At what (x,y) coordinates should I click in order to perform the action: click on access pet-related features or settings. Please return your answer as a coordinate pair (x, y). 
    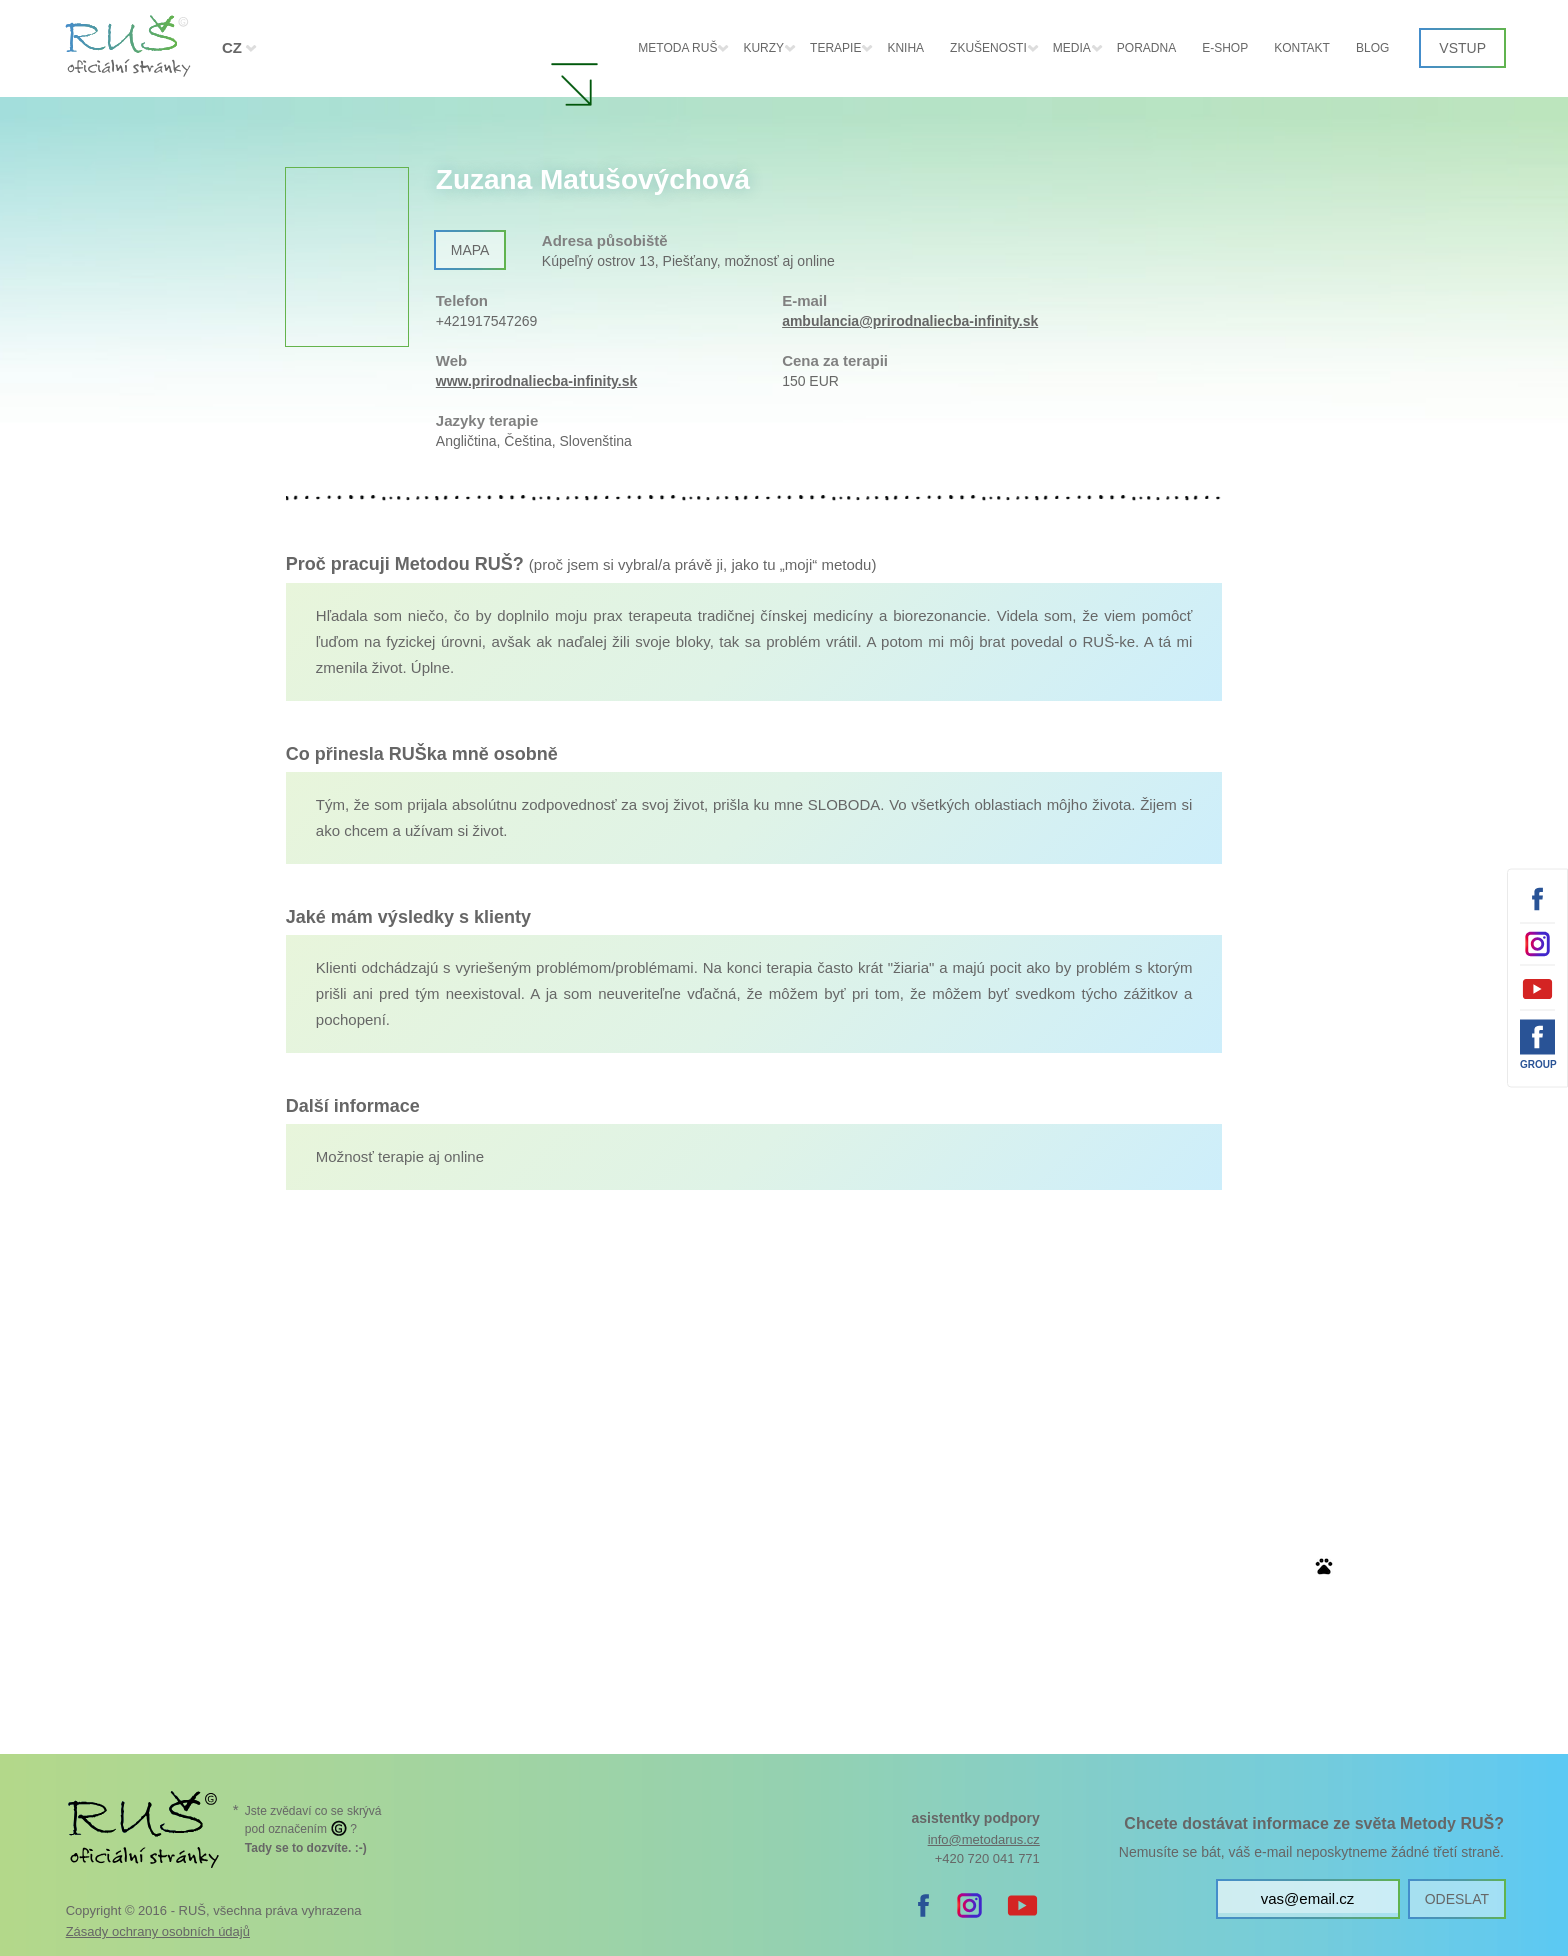
    Looking at the image, I should click on (1324, 1566).